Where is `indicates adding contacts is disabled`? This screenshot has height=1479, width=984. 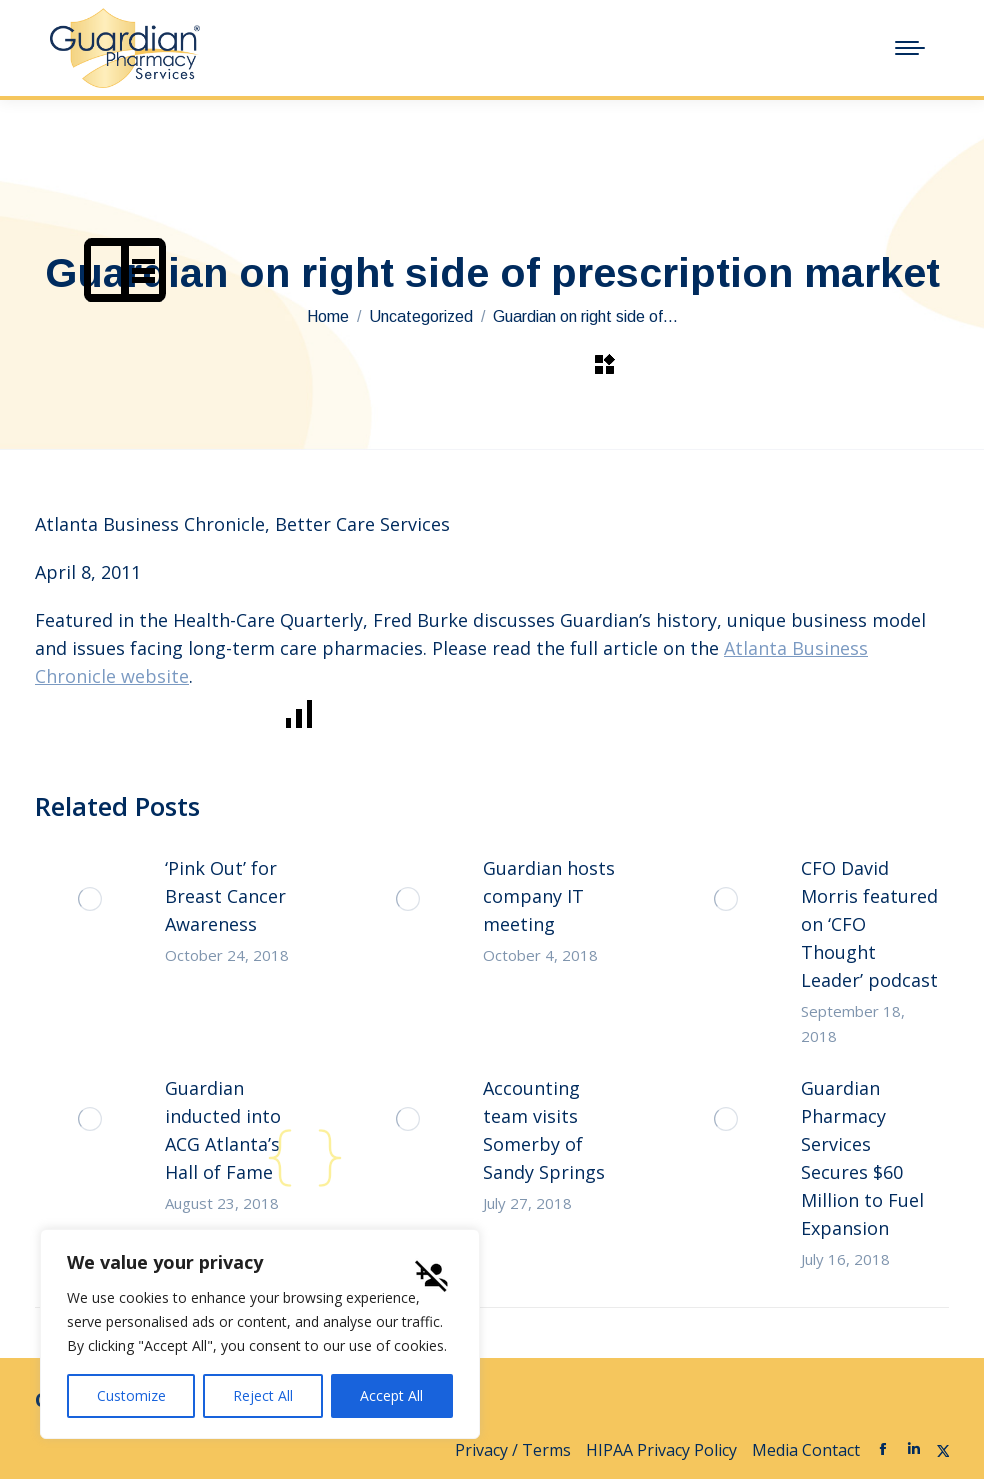
indicates adding contacts is disabled is located at coordinates (432, 1275).